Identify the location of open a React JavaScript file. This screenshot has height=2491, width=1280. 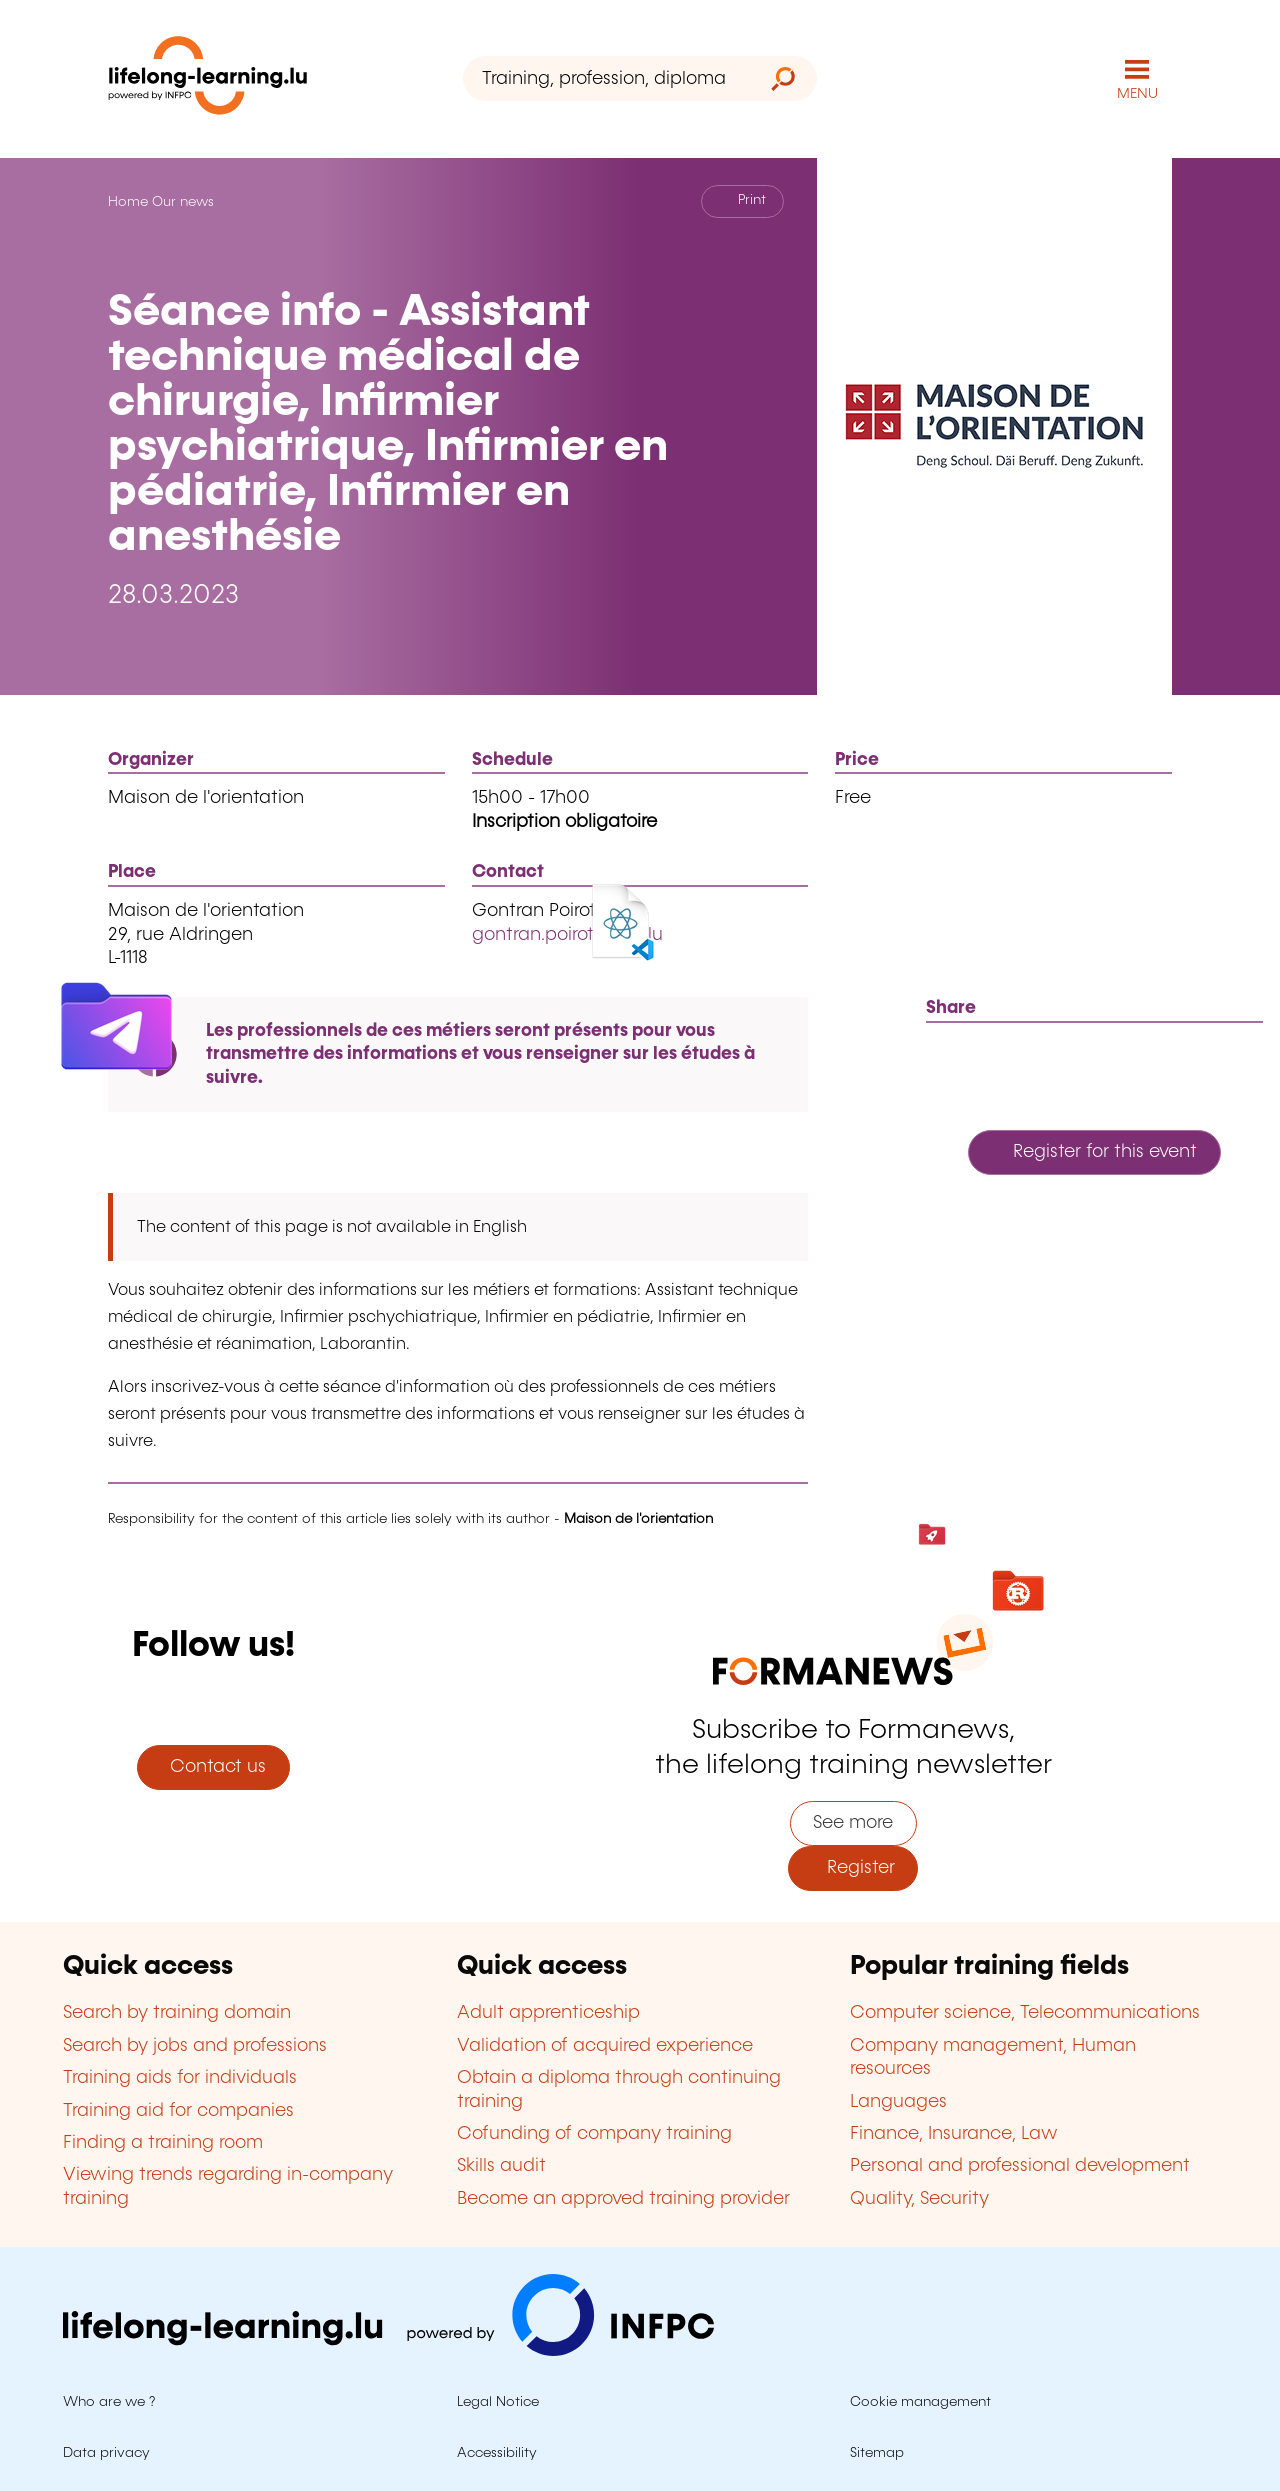
(620, 922).